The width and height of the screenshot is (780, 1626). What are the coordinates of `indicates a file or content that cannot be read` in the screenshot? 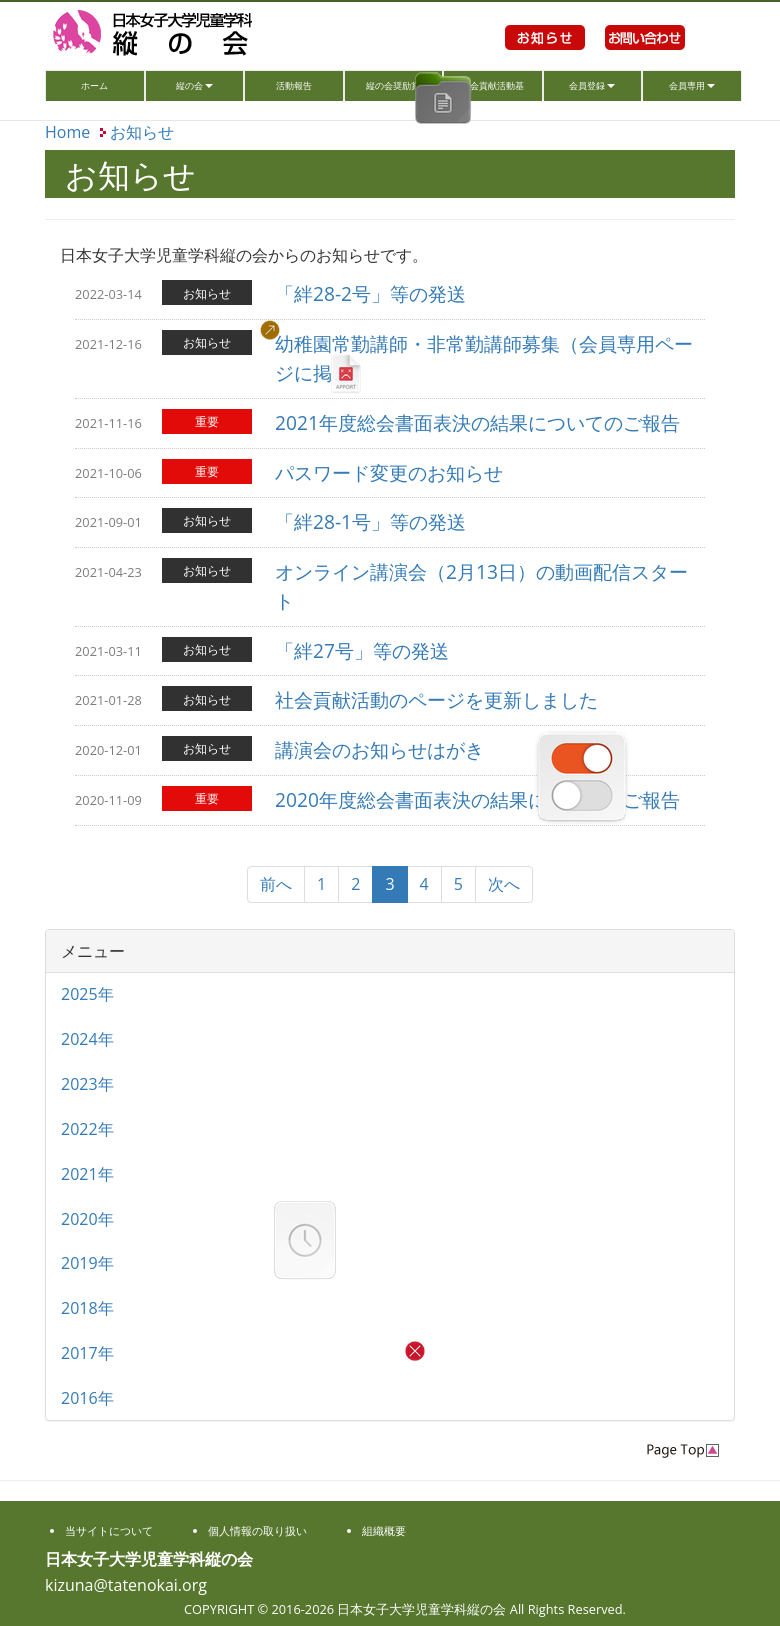 It's located at (415, 1351).